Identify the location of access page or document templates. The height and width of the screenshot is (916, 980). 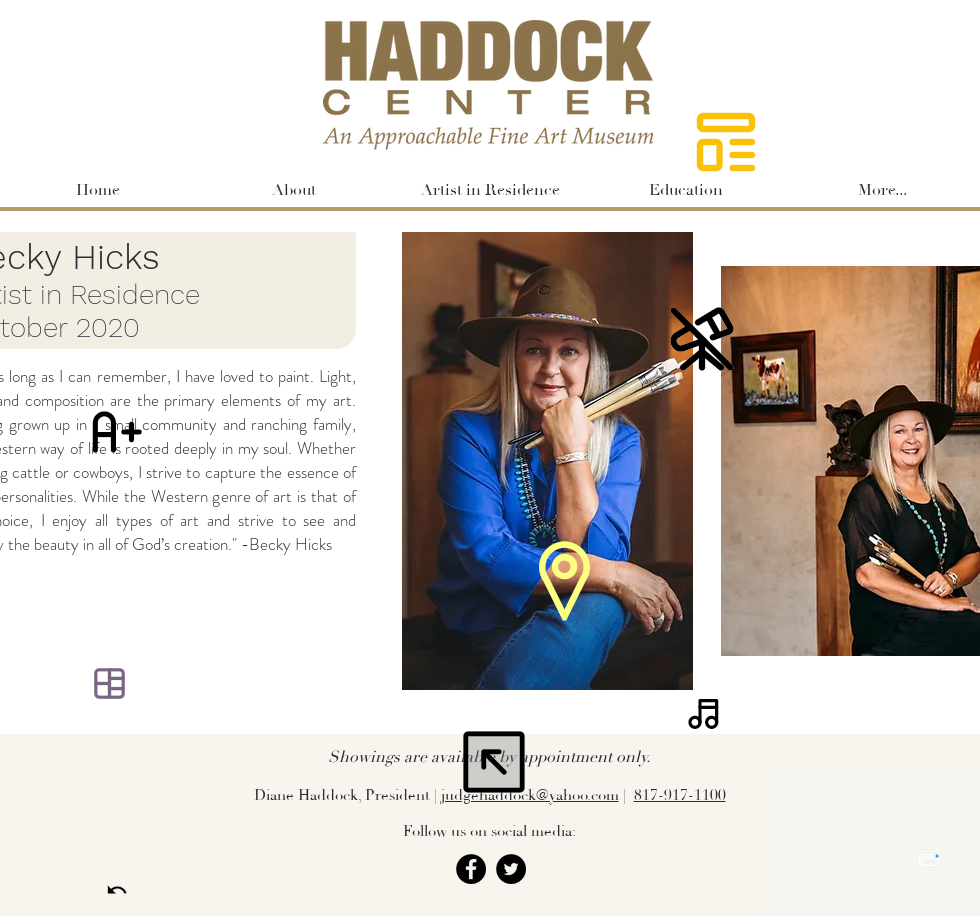
(726, 142).